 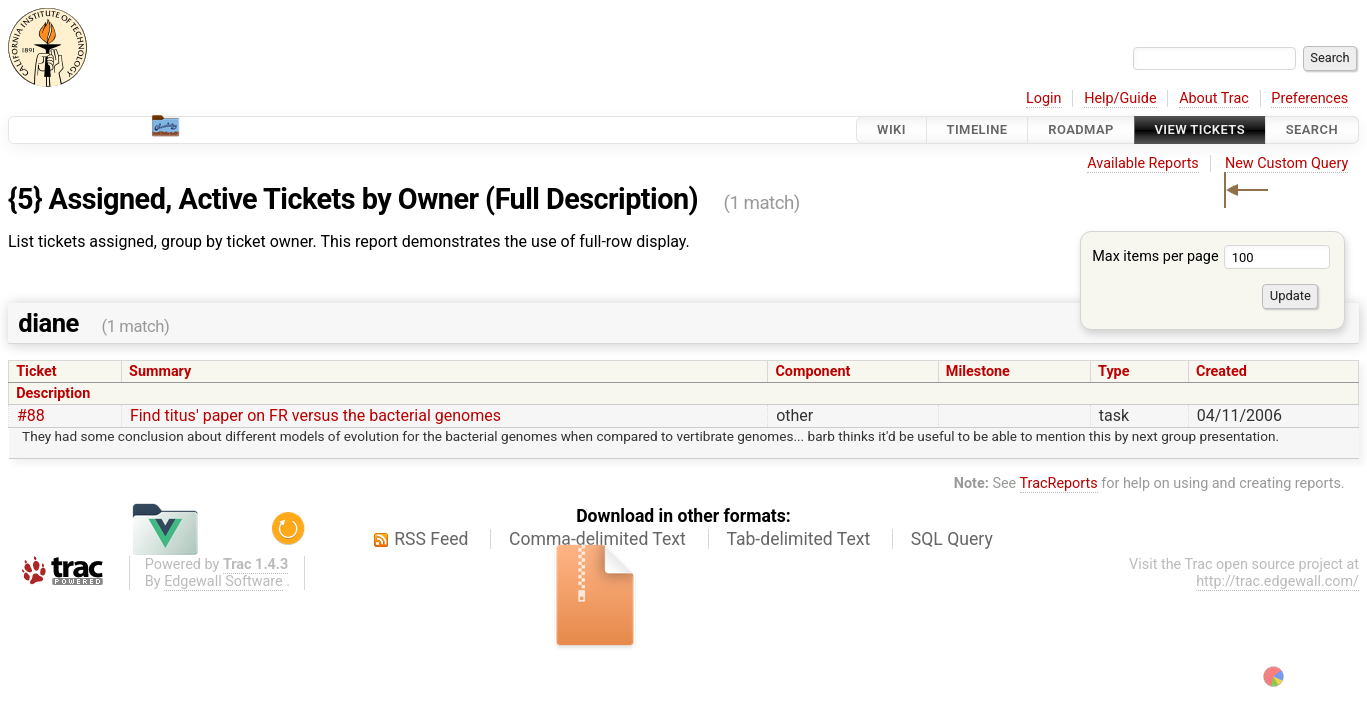 I want to click on restart or reboot the system, so click(x=288, y=528).